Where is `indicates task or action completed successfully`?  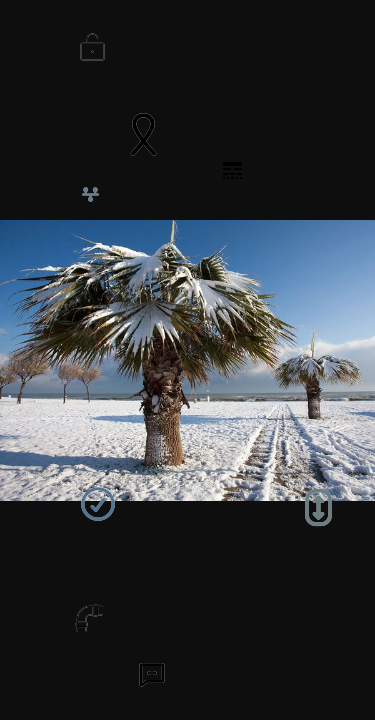 indicates task or action completed successfully is located at coordinates (98, 504).